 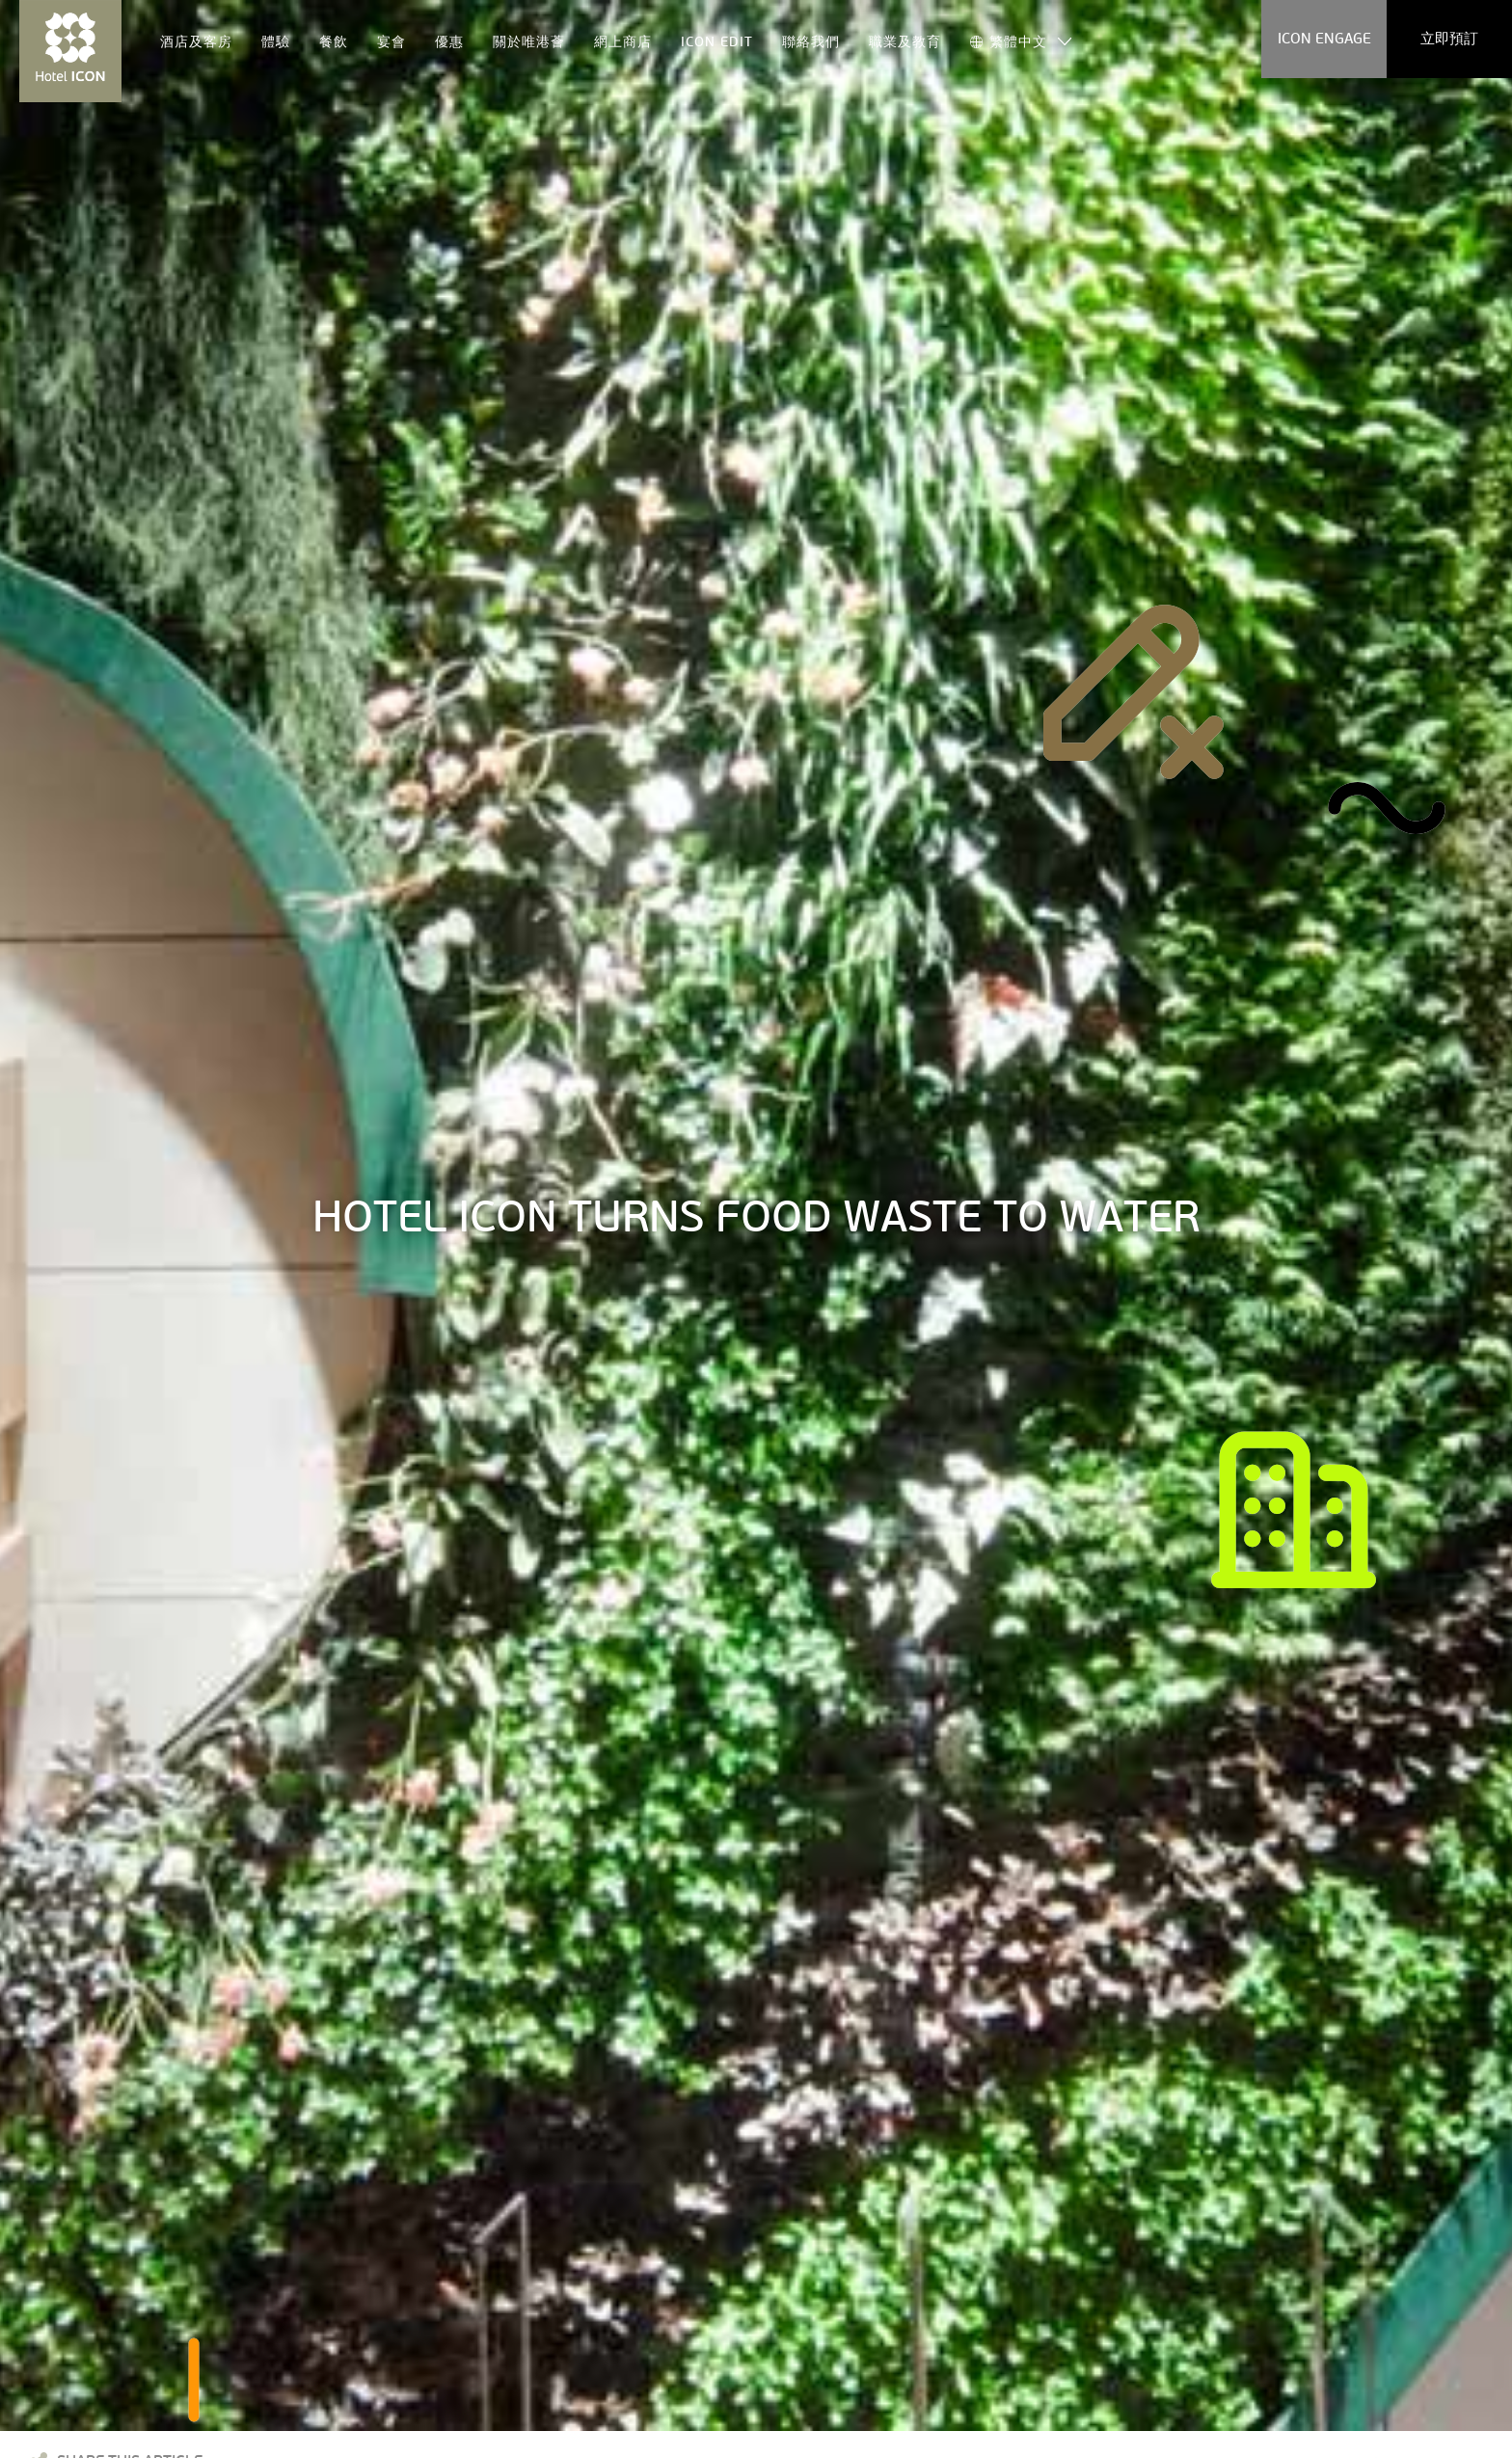 What do you see at coordinates (1293, 1505) in the screenshot?
I see `view nearby buildings or properties` at bounding box center [1293, 1505].